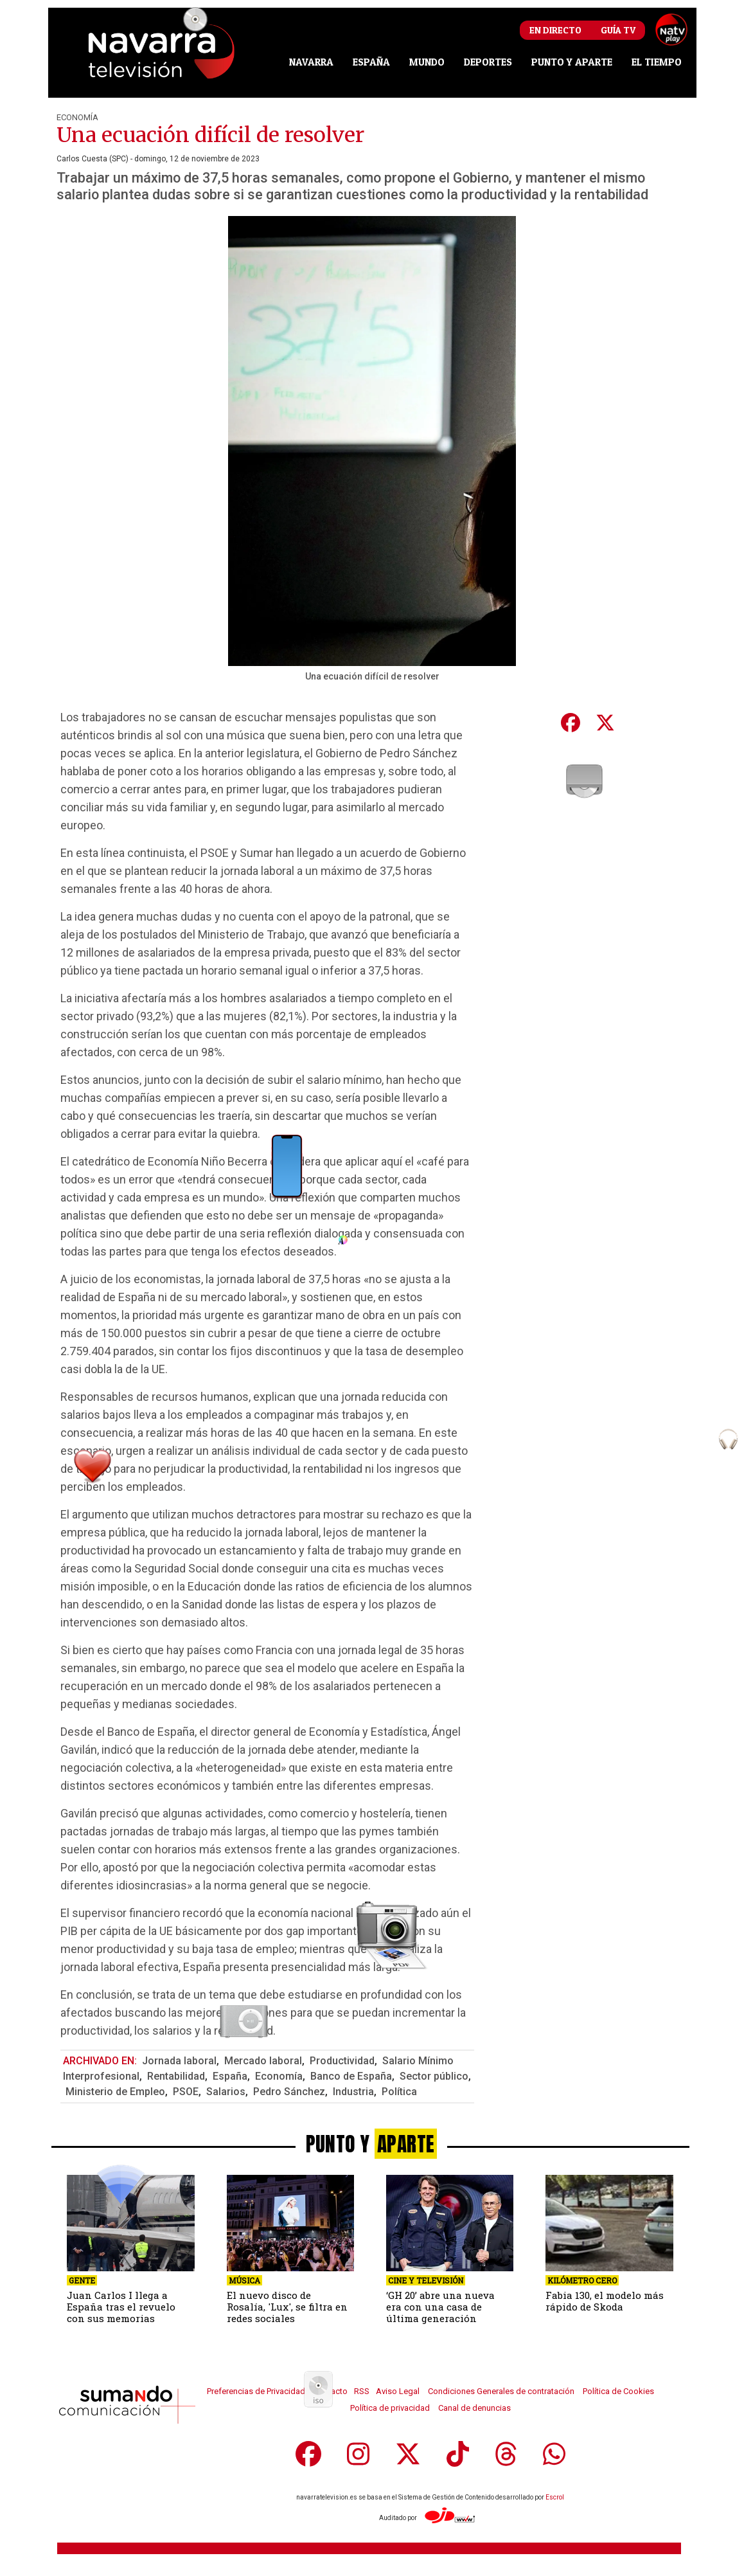  Describe the element at coordinates (584, 779) in the screenshot. I see `access optical disc drive` at that location.